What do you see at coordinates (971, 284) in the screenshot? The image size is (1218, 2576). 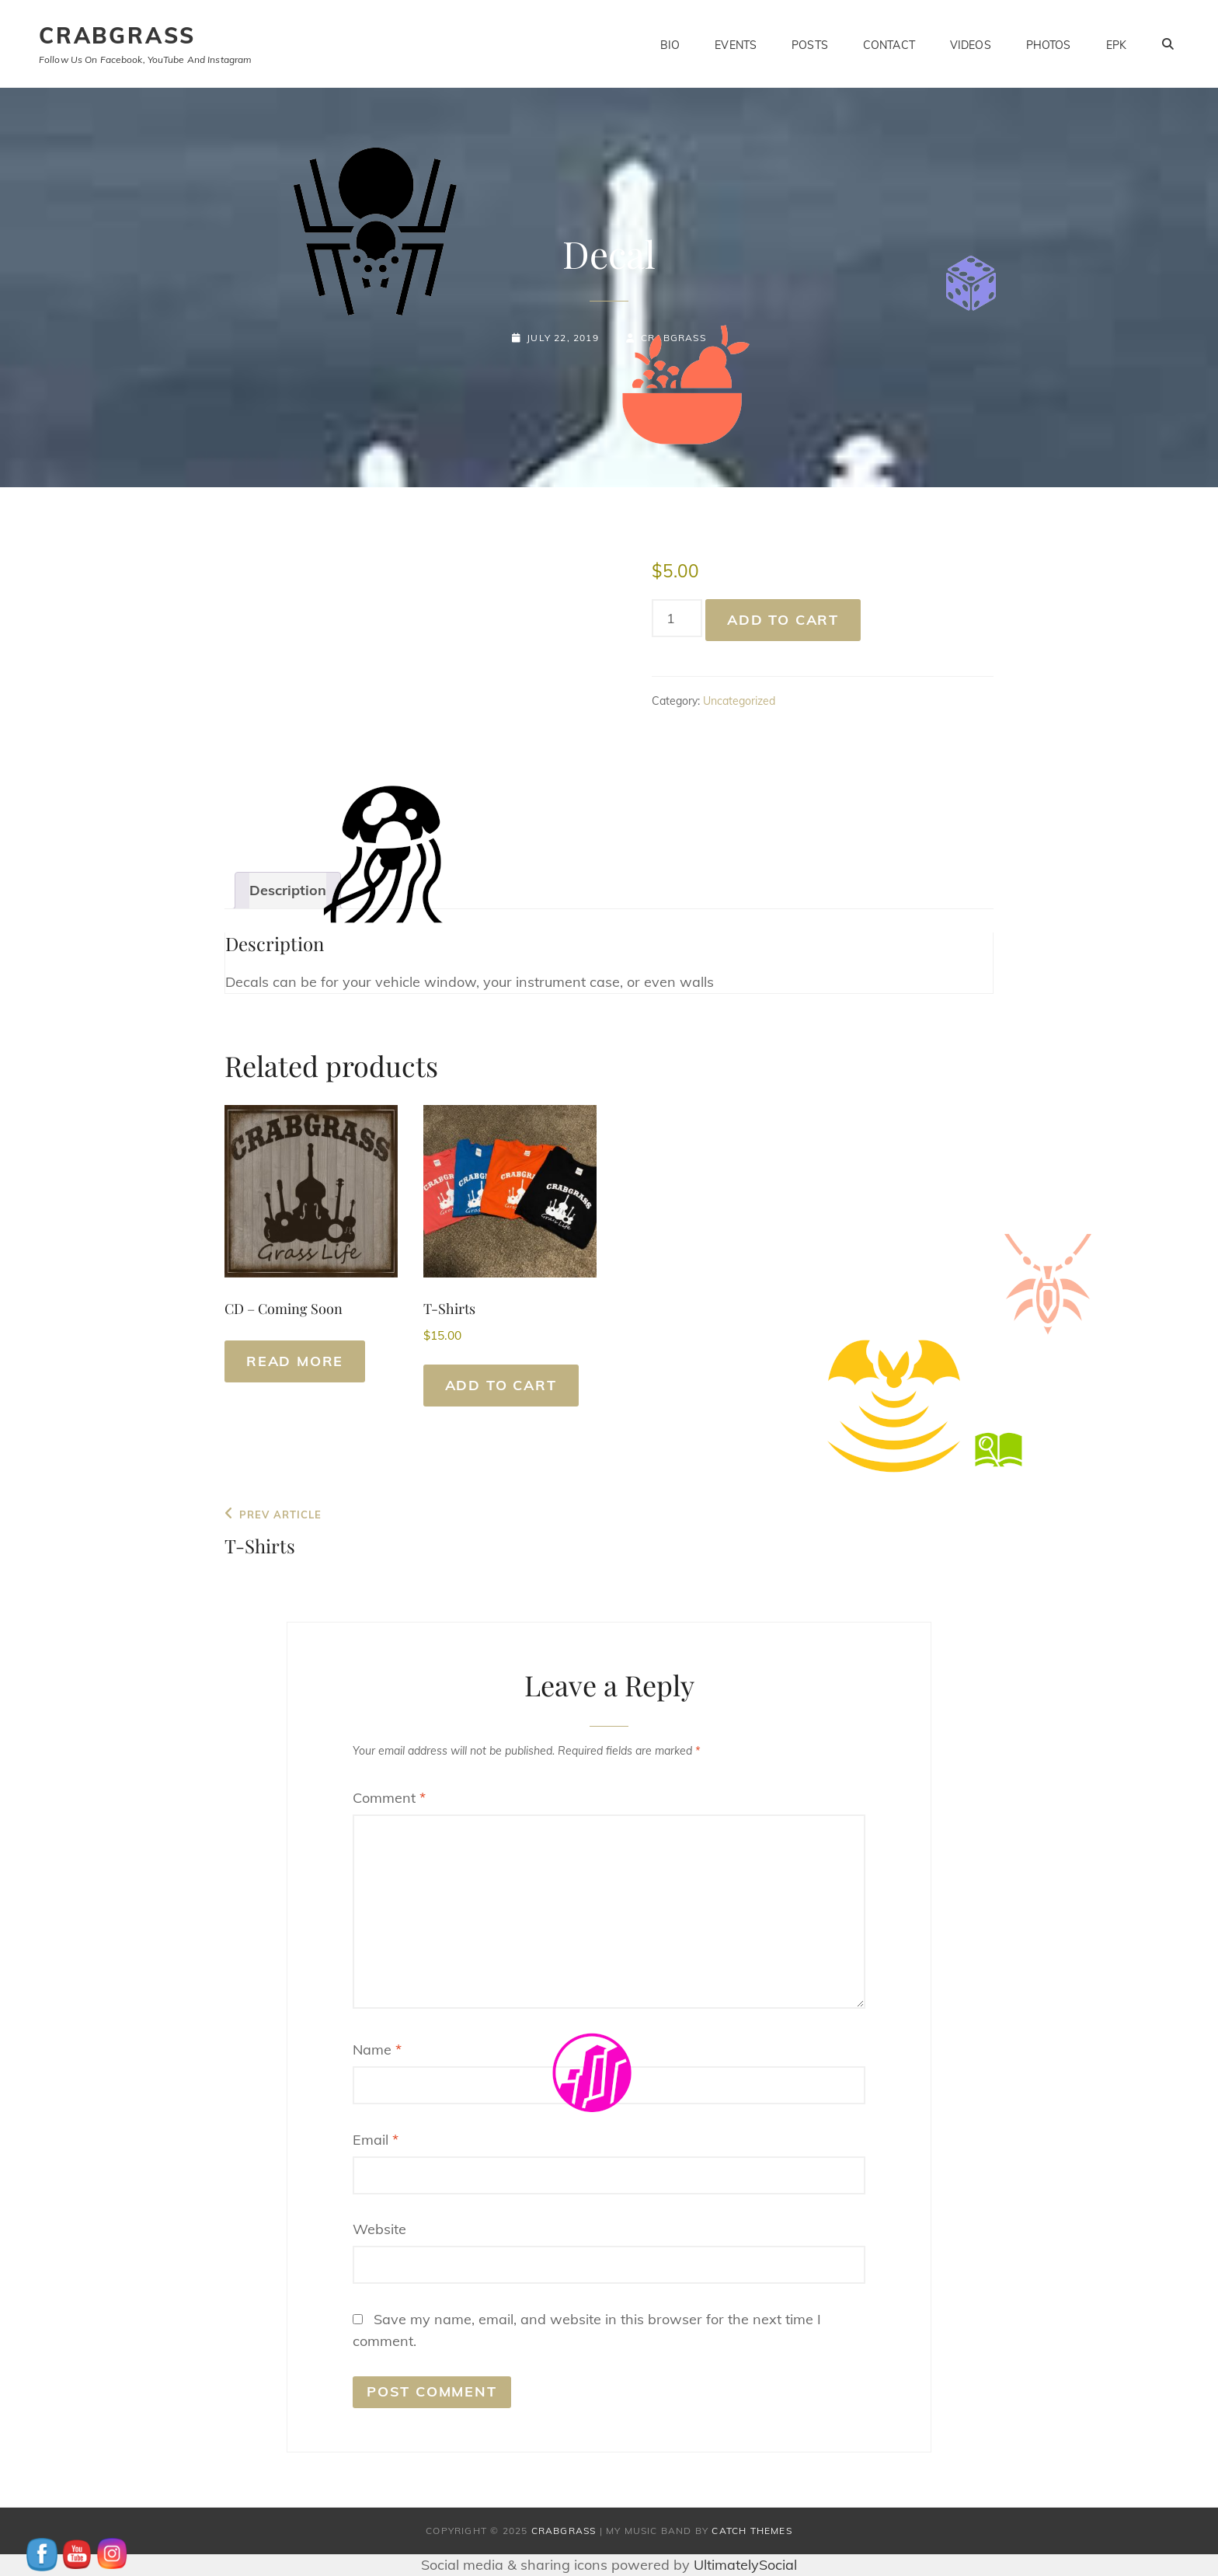 I see `roll the dice or randomize` at bounding box center [971, 284].